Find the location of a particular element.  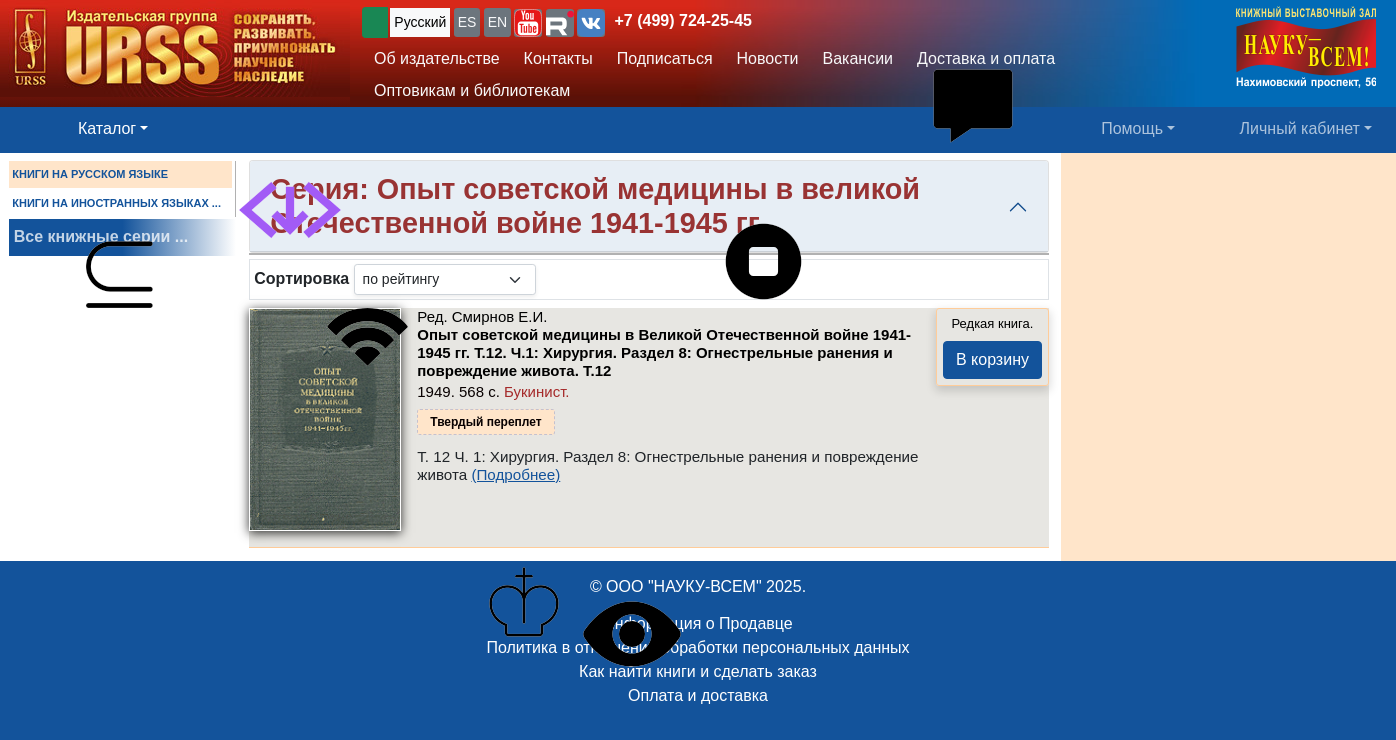

remove or delete royal/premium status is located at coordinates (524, 607).